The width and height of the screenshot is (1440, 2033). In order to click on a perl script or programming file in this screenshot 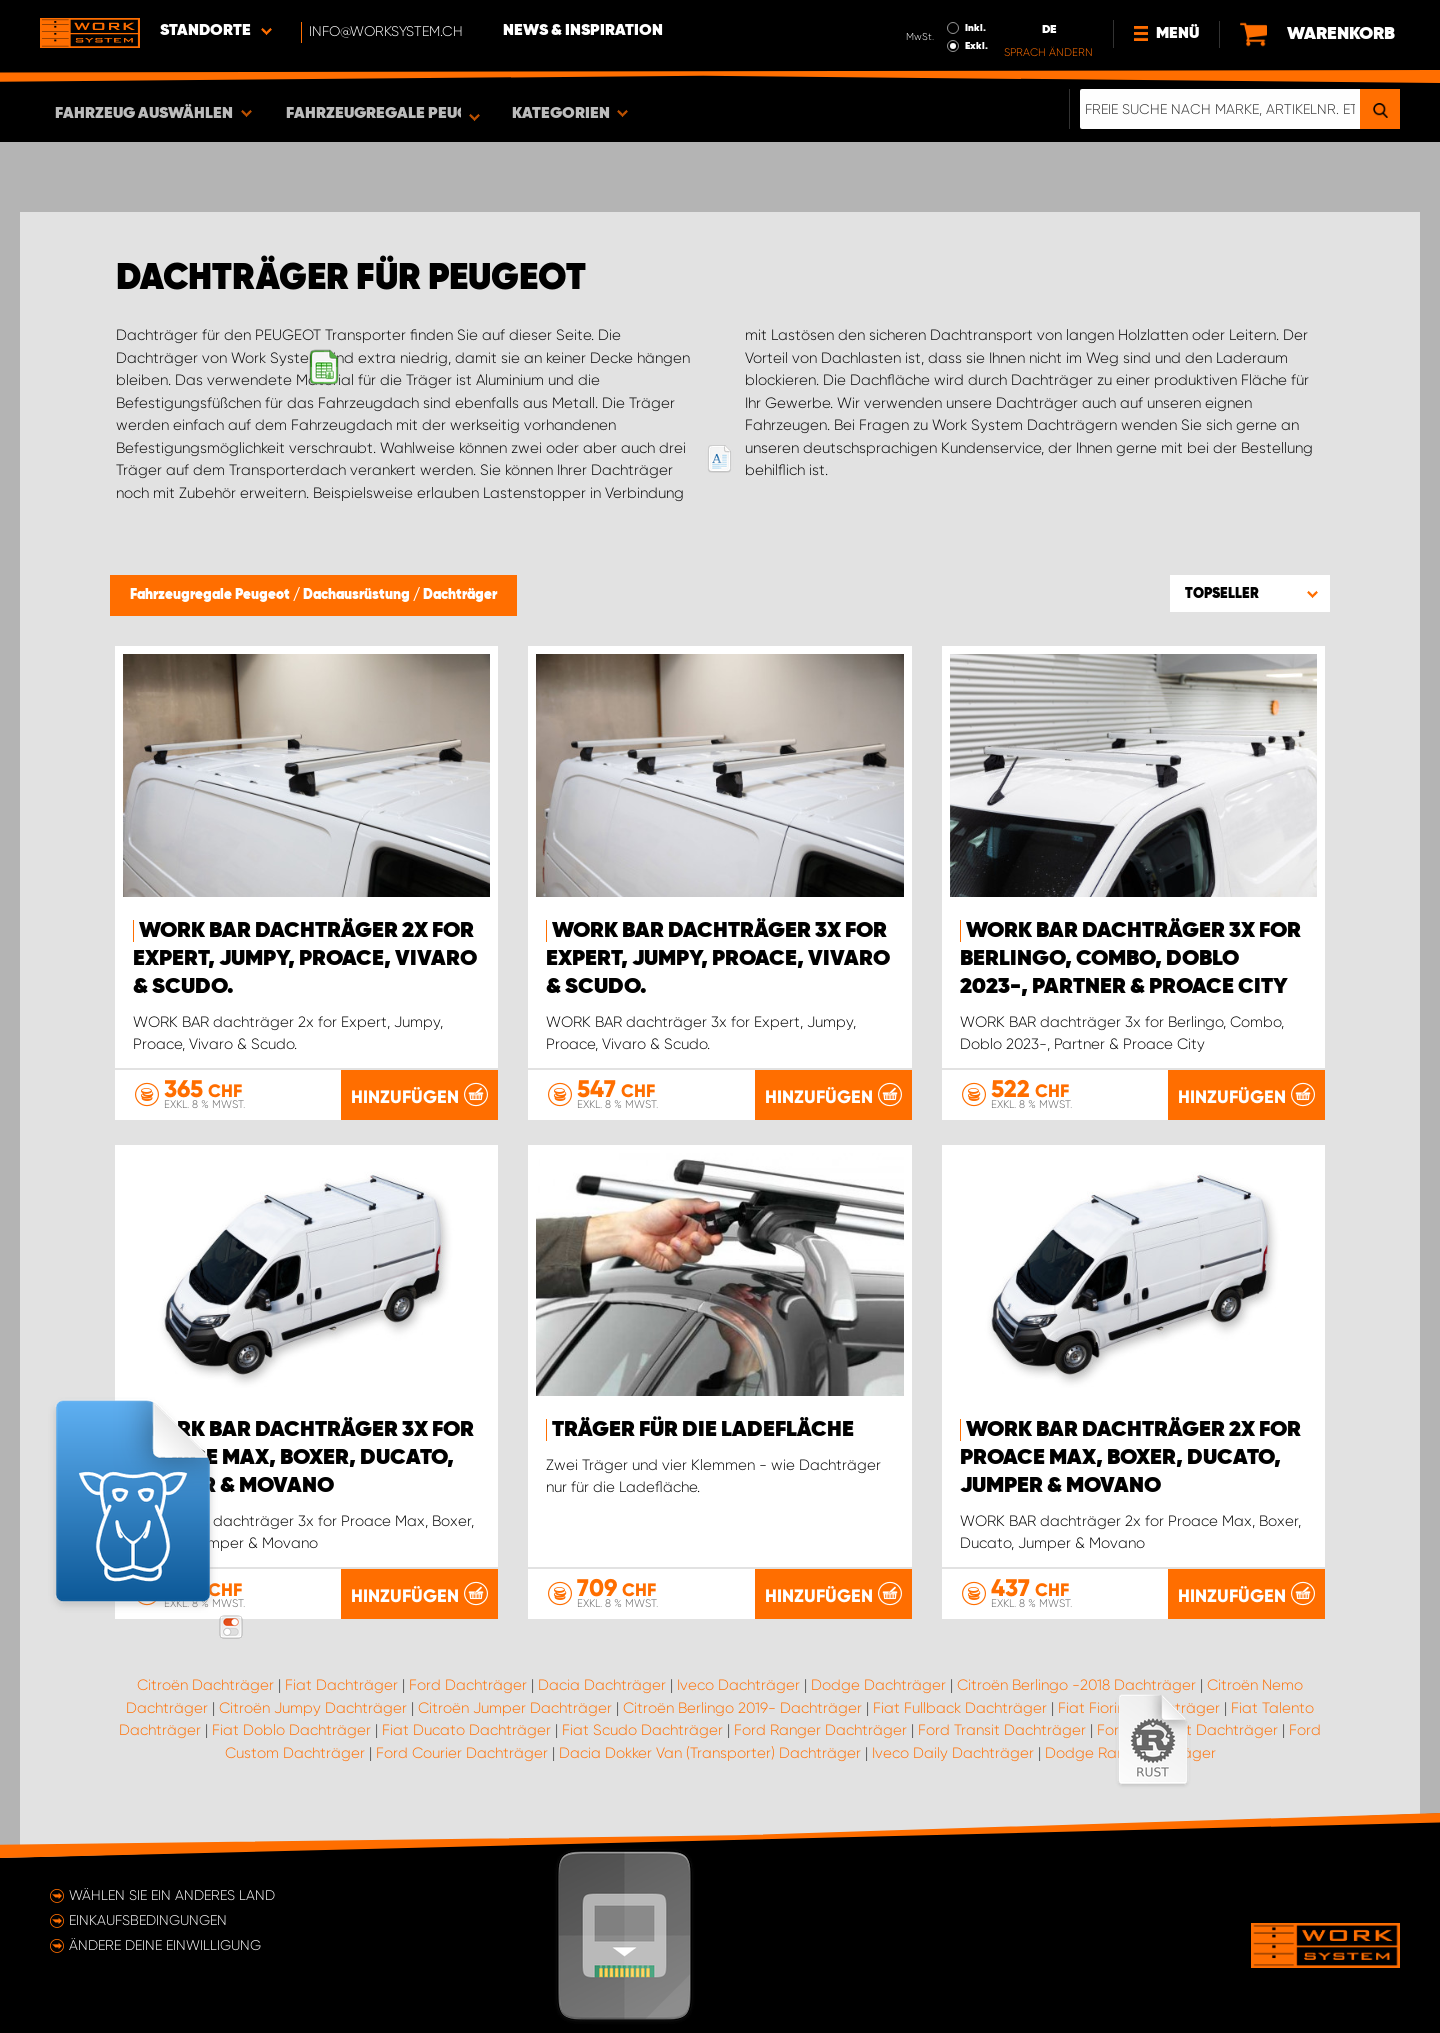, I will do `click(133, 1505)`.